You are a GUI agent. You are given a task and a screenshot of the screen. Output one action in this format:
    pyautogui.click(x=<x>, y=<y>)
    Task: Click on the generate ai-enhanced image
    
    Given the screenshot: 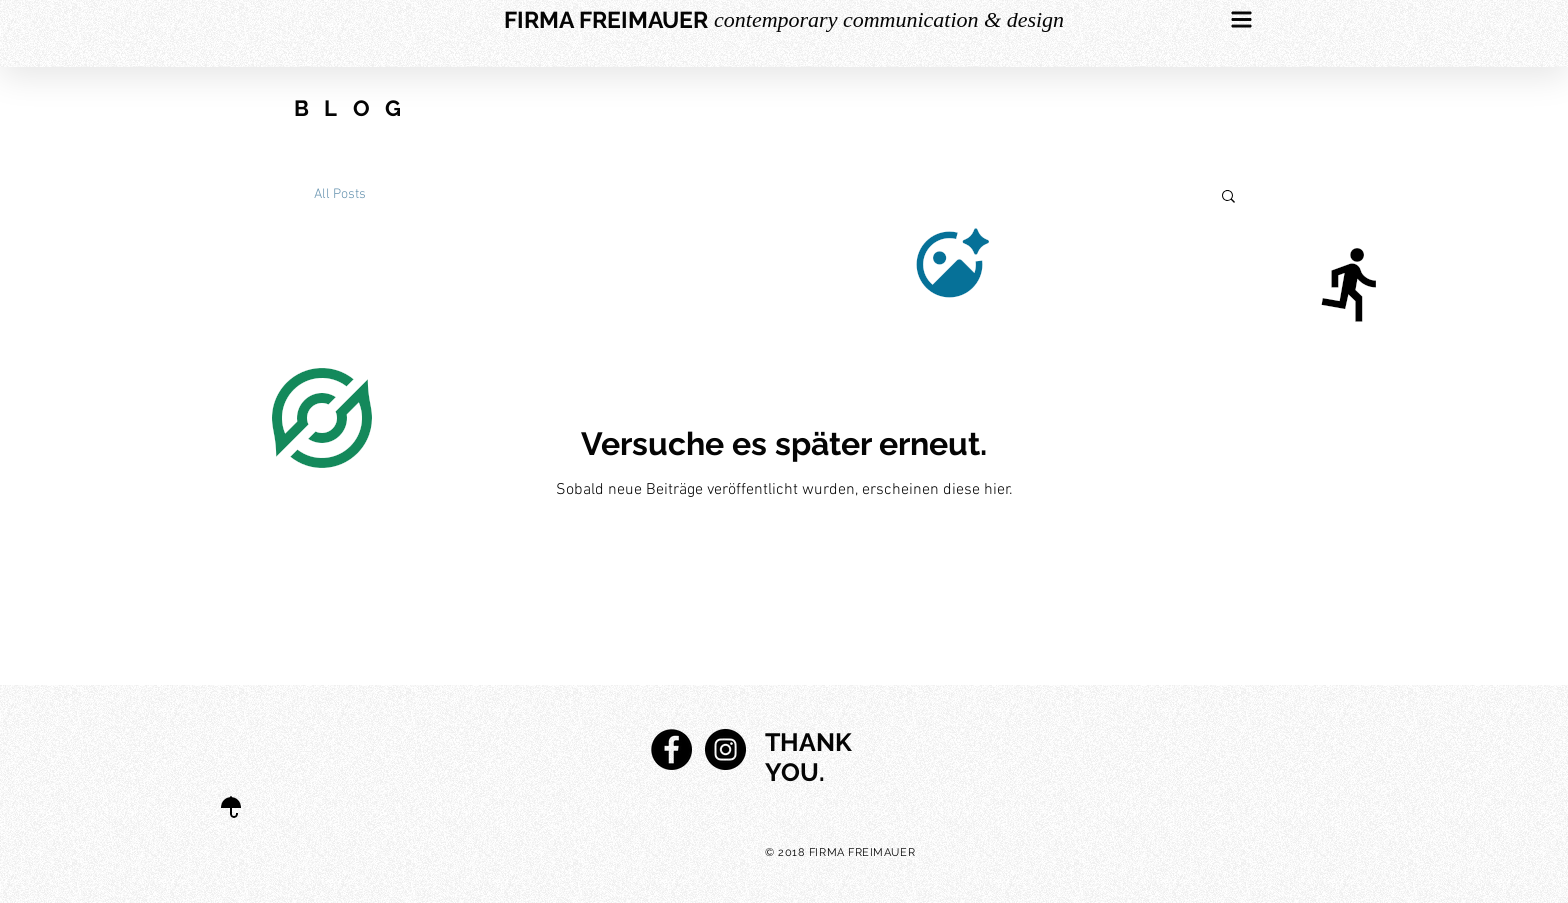 What is the action you would take?
    pyautogui.click(x=949, y=264)
    